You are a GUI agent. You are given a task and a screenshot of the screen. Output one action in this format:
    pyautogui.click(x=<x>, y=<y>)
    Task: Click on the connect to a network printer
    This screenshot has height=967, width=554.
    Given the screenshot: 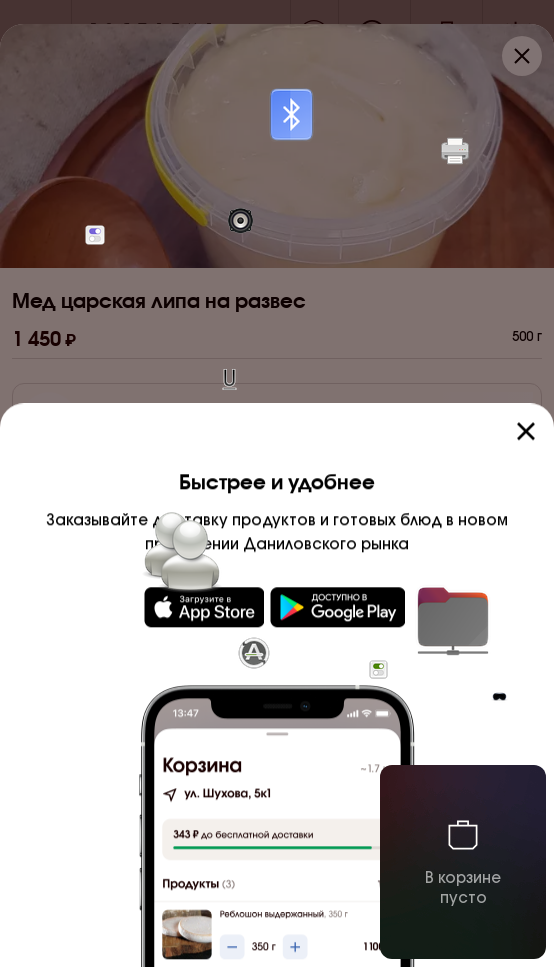 What is the action you would take?
    pyautogui.click(x=455, y=151)
    